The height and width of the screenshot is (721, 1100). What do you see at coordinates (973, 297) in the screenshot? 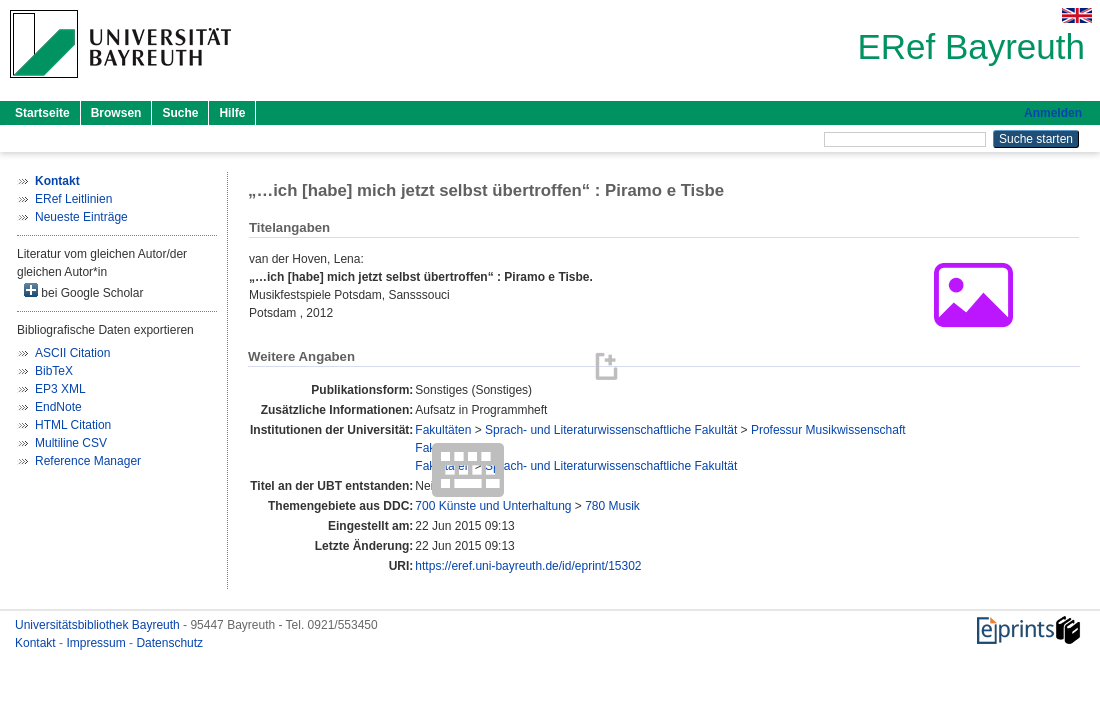
I see `open photo viewer application` at bounding box center [973, 297].